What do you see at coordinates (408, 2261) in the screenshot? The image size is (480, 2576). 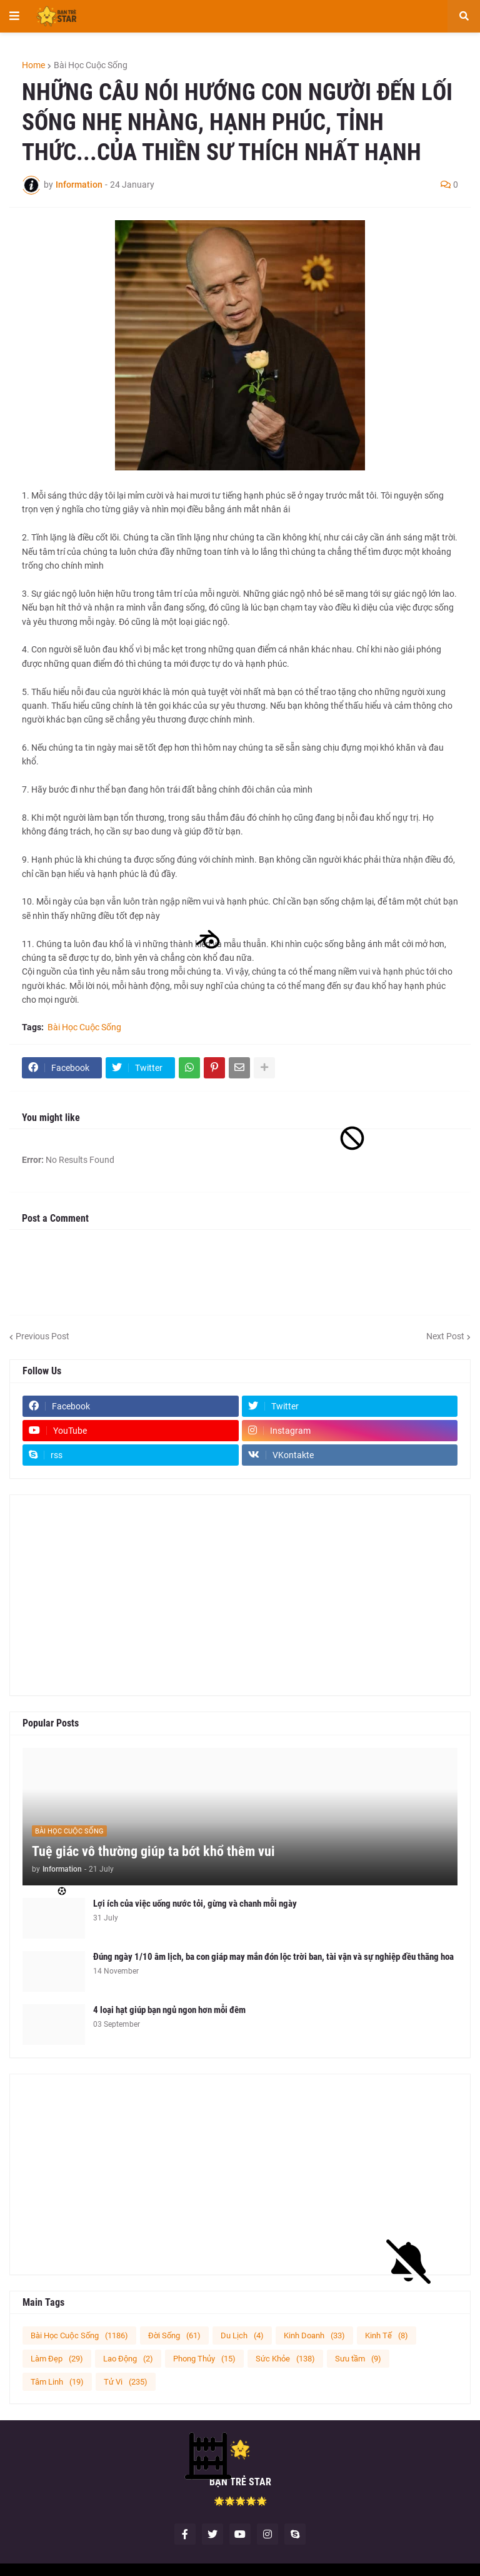 I see `mute notifications` at bounding box center [408, 2261].